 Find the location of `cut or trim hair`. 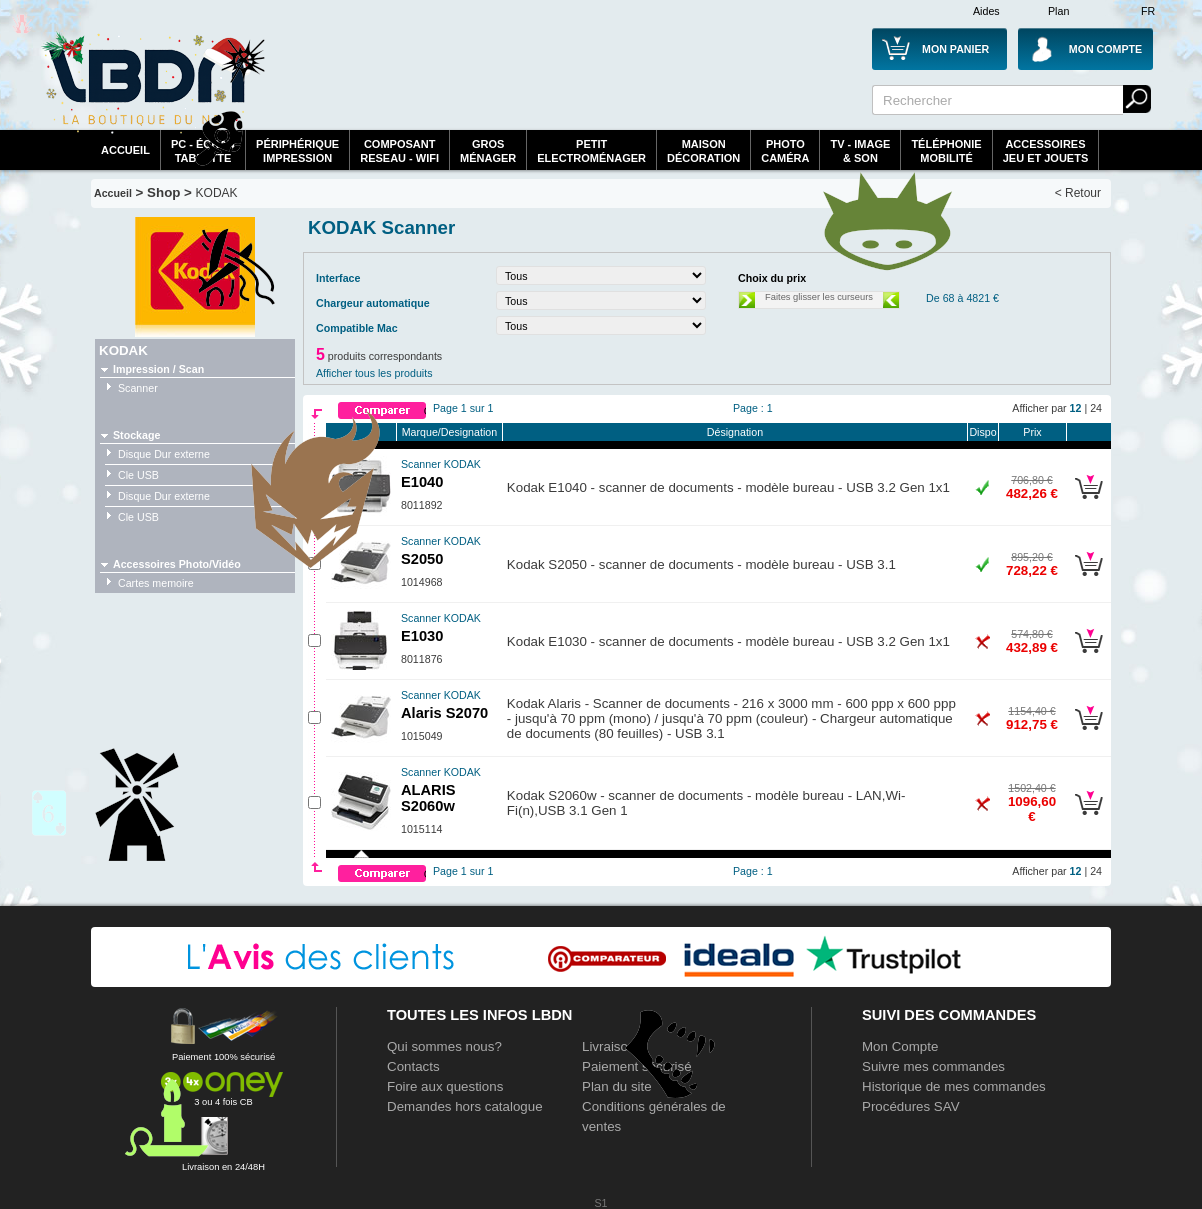

cut or trim hair is located at coordinates (238, 267).